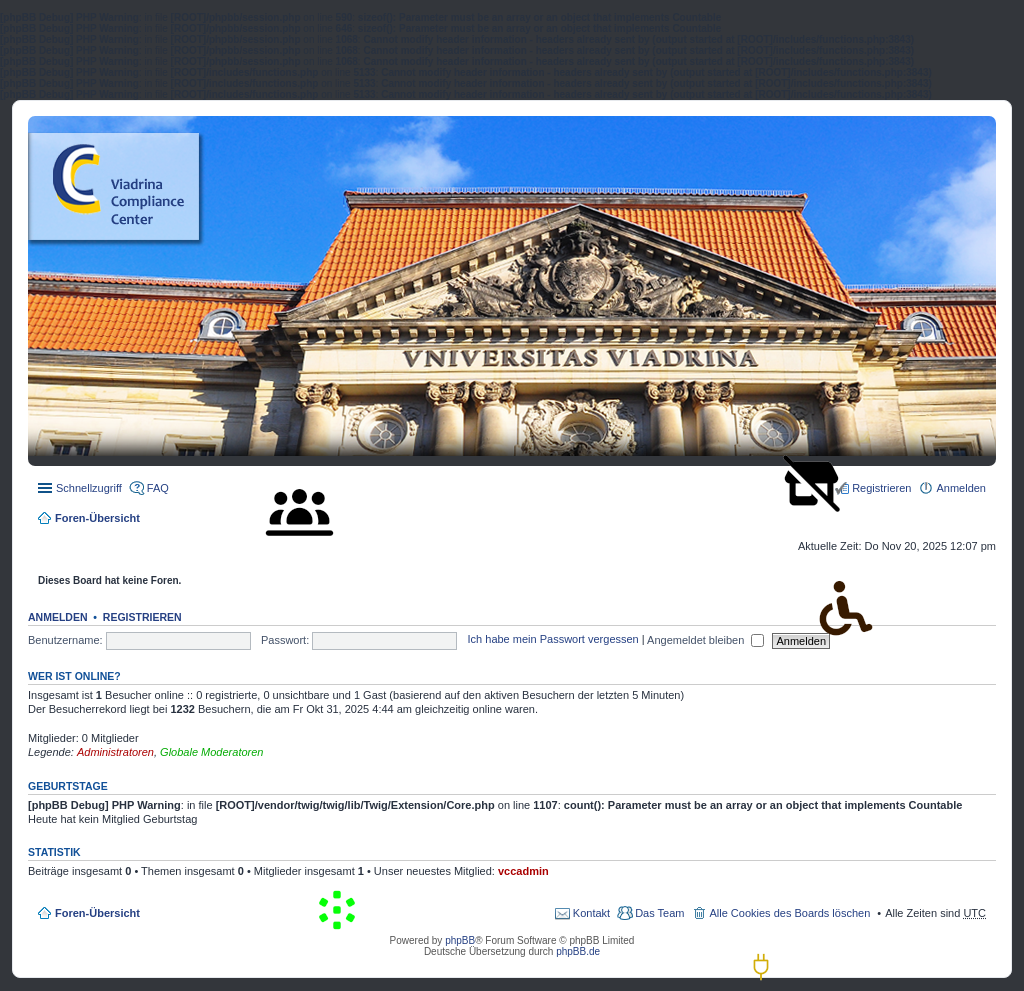  What do you see at coordinates (761, 967) in the screenshot?
I see `connect to a power source or external device` at bounding box center [761, 967].